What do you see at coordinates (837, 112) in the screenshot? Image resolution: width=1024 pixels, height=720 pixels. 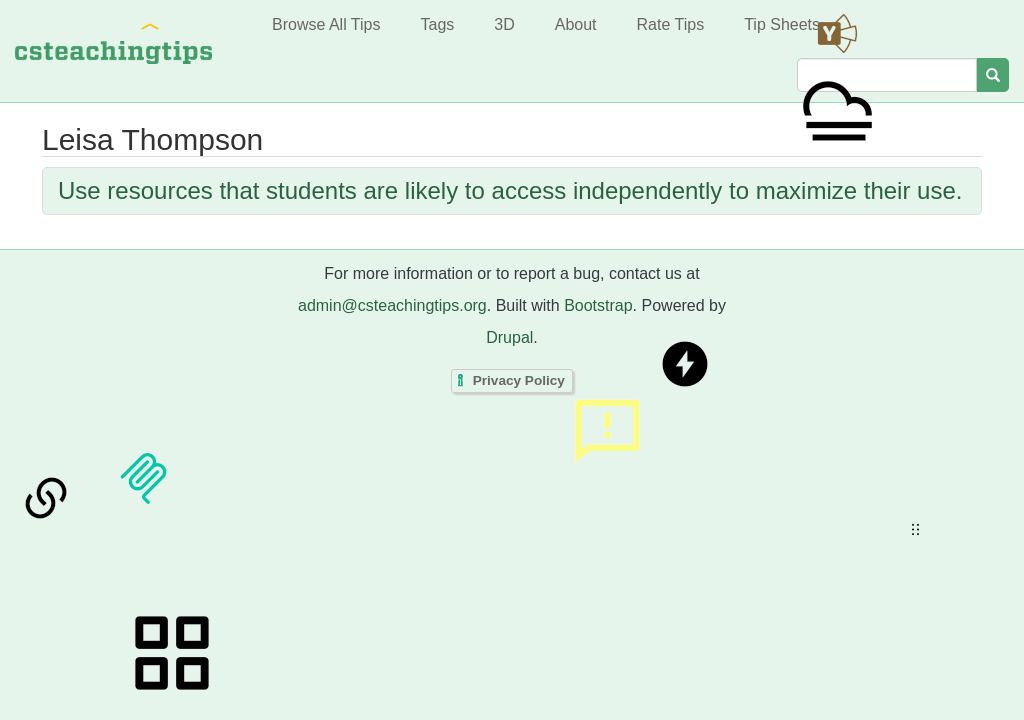 I see `indicates foggy weather conditions` at bounding box center [837, 112].